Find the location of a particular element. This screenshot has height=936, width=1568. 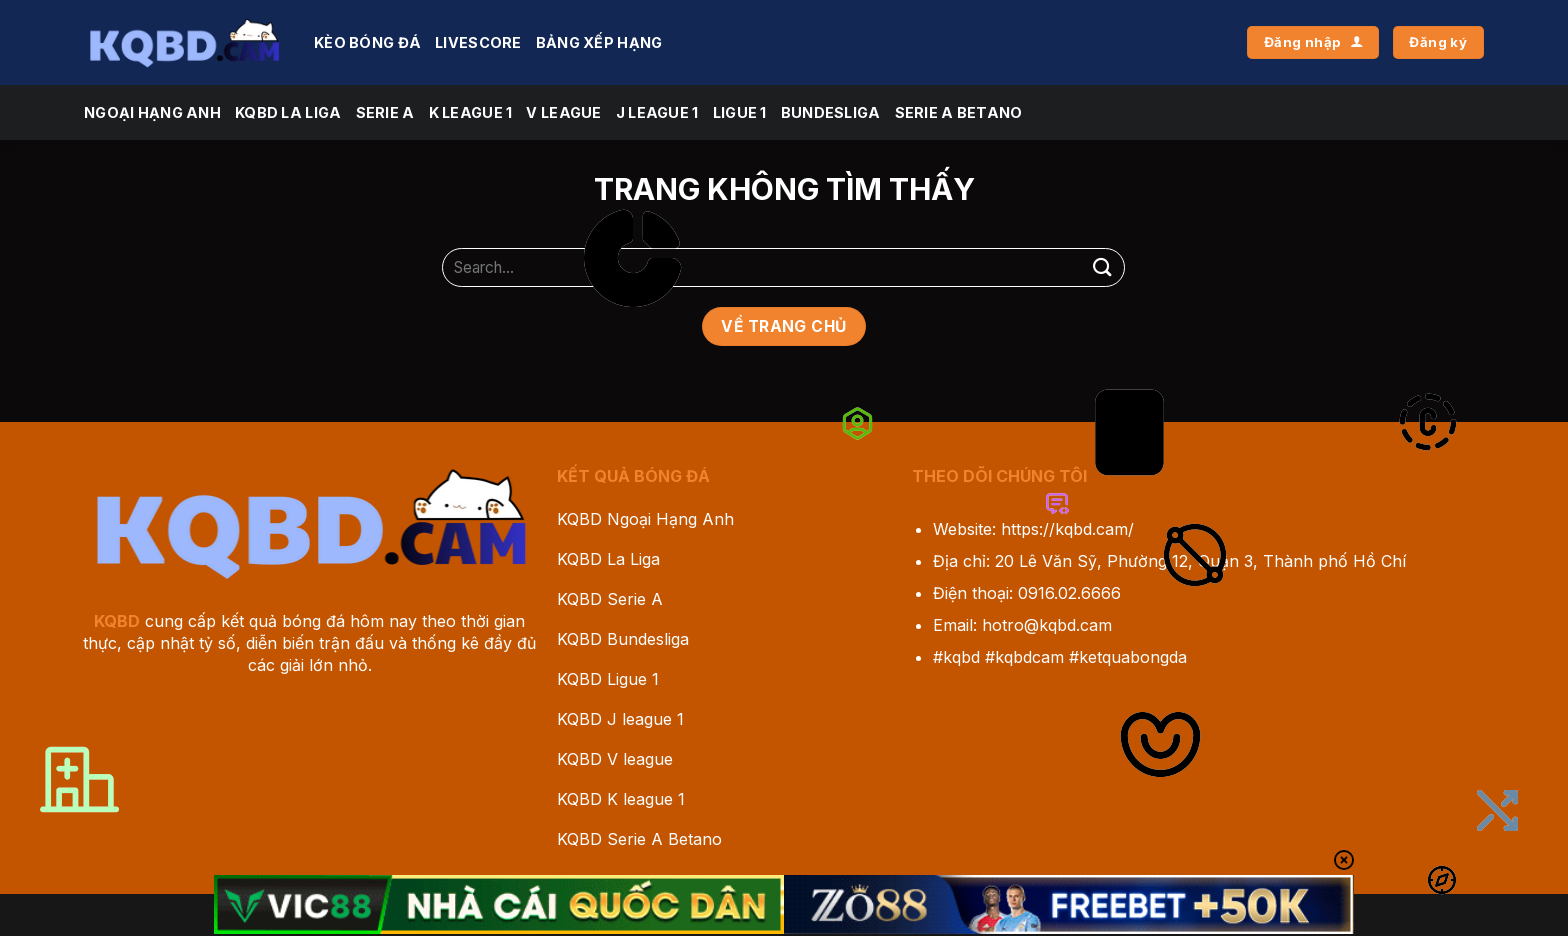

view analytics or statistics breakdown is located at coordinates (633, 258).